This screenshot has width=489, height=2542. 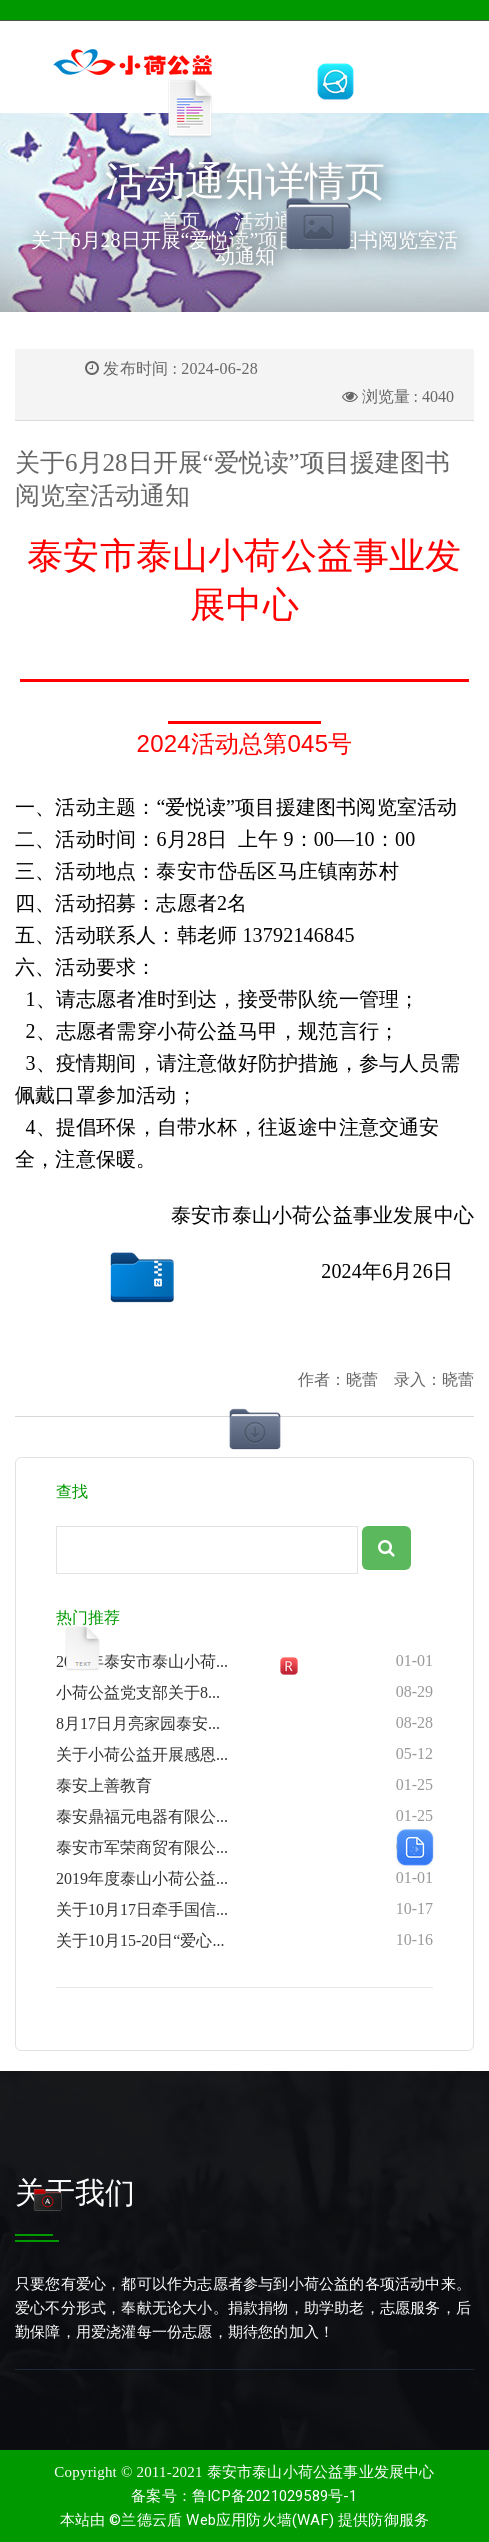 I want to click on folder containing ansible automation files, so click(x=47, y=2200).